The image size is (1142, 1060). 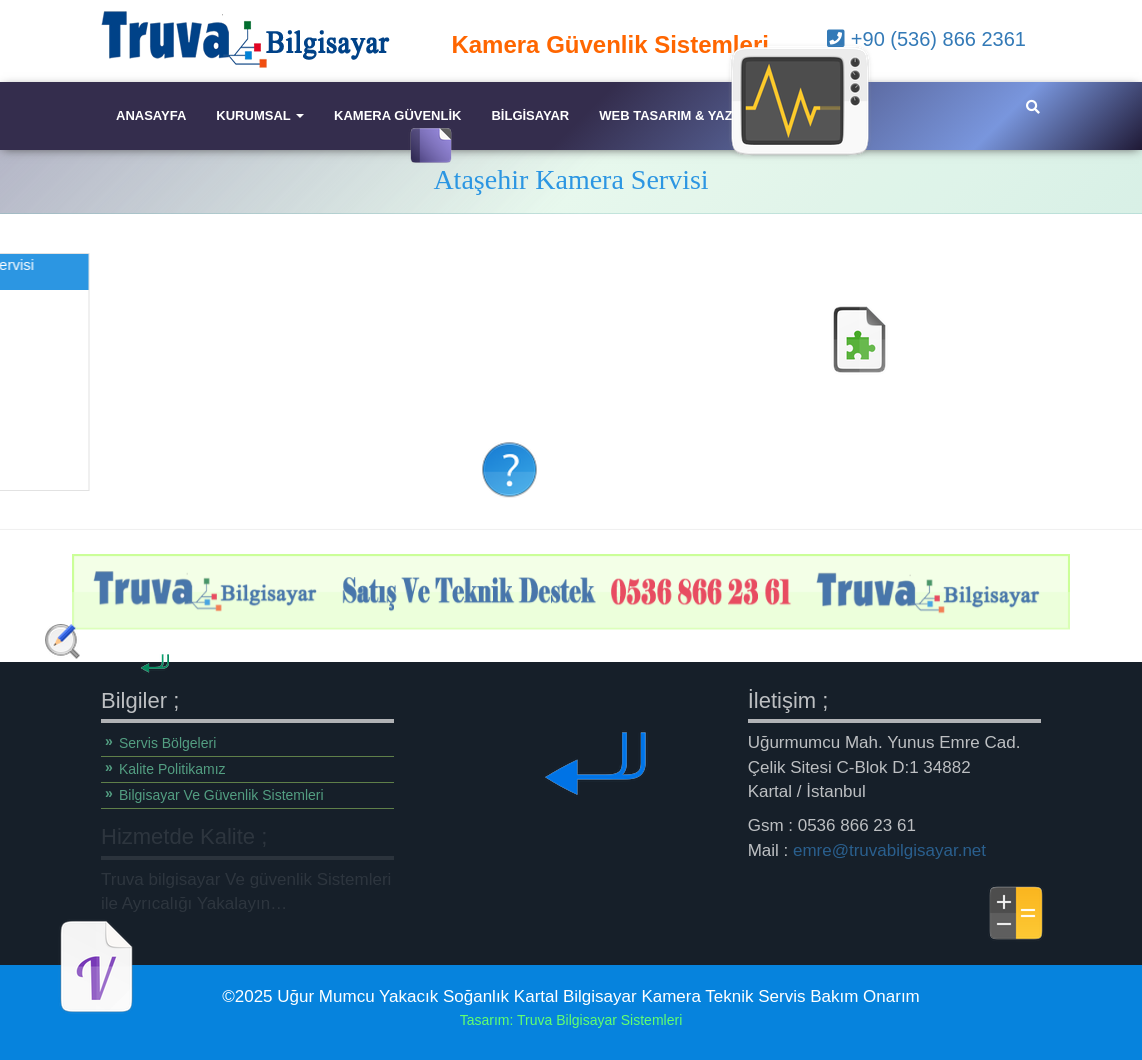 What do you see at coordinates (96, 966) in the screenshot?
I see `vala programming language source file` at bounding box center [96, 966].